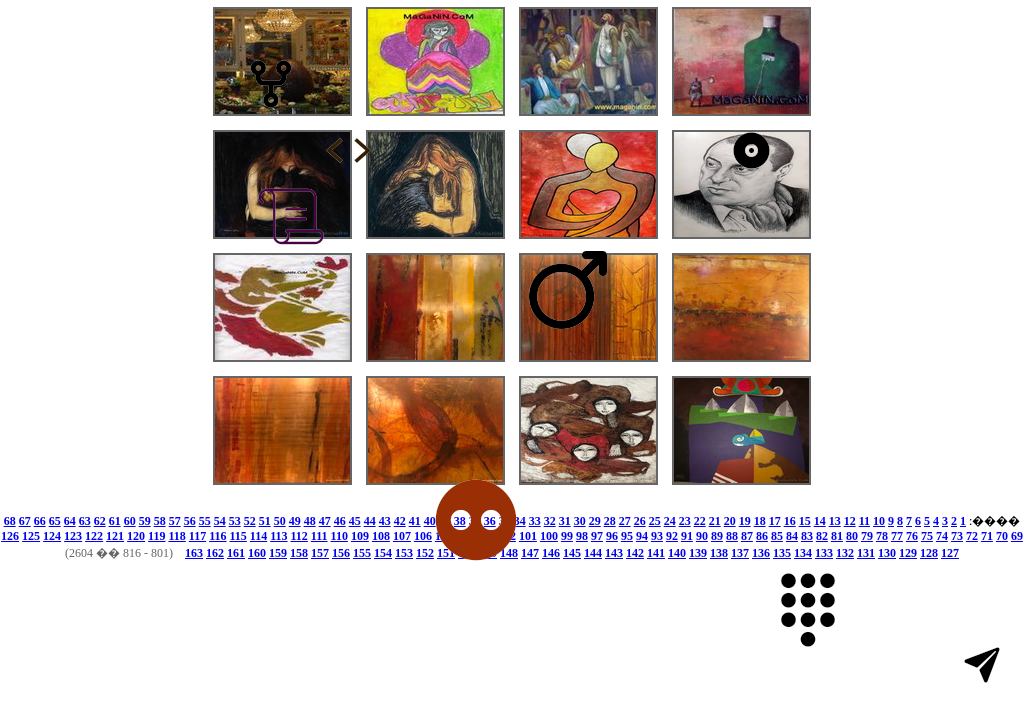 The height and width of the screenshot is (720, 1024). What do you see at coordinates (348, 150) in the screenshot?
I see `view or edit source code` at bounding box center [348, 150].